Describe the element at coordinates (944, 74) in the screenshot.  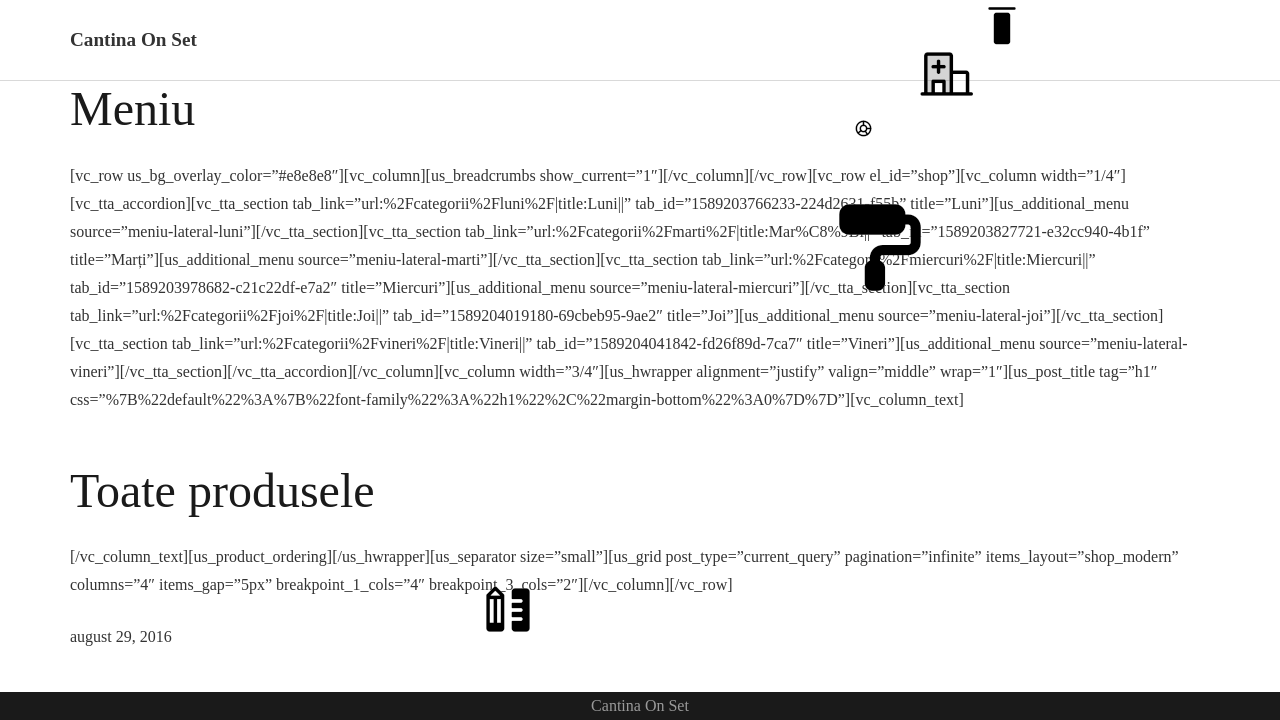
I see `find nearby hospitals or medical facilities` at that location.